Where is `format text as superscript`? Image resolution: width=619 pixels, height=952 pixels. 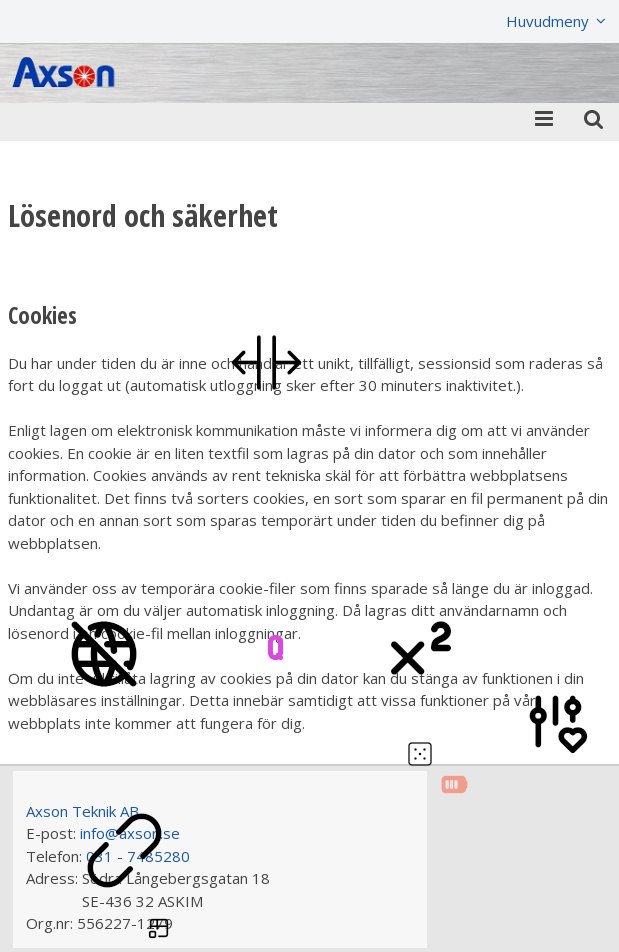
format text as superscript is located at coordinates (421, 648).